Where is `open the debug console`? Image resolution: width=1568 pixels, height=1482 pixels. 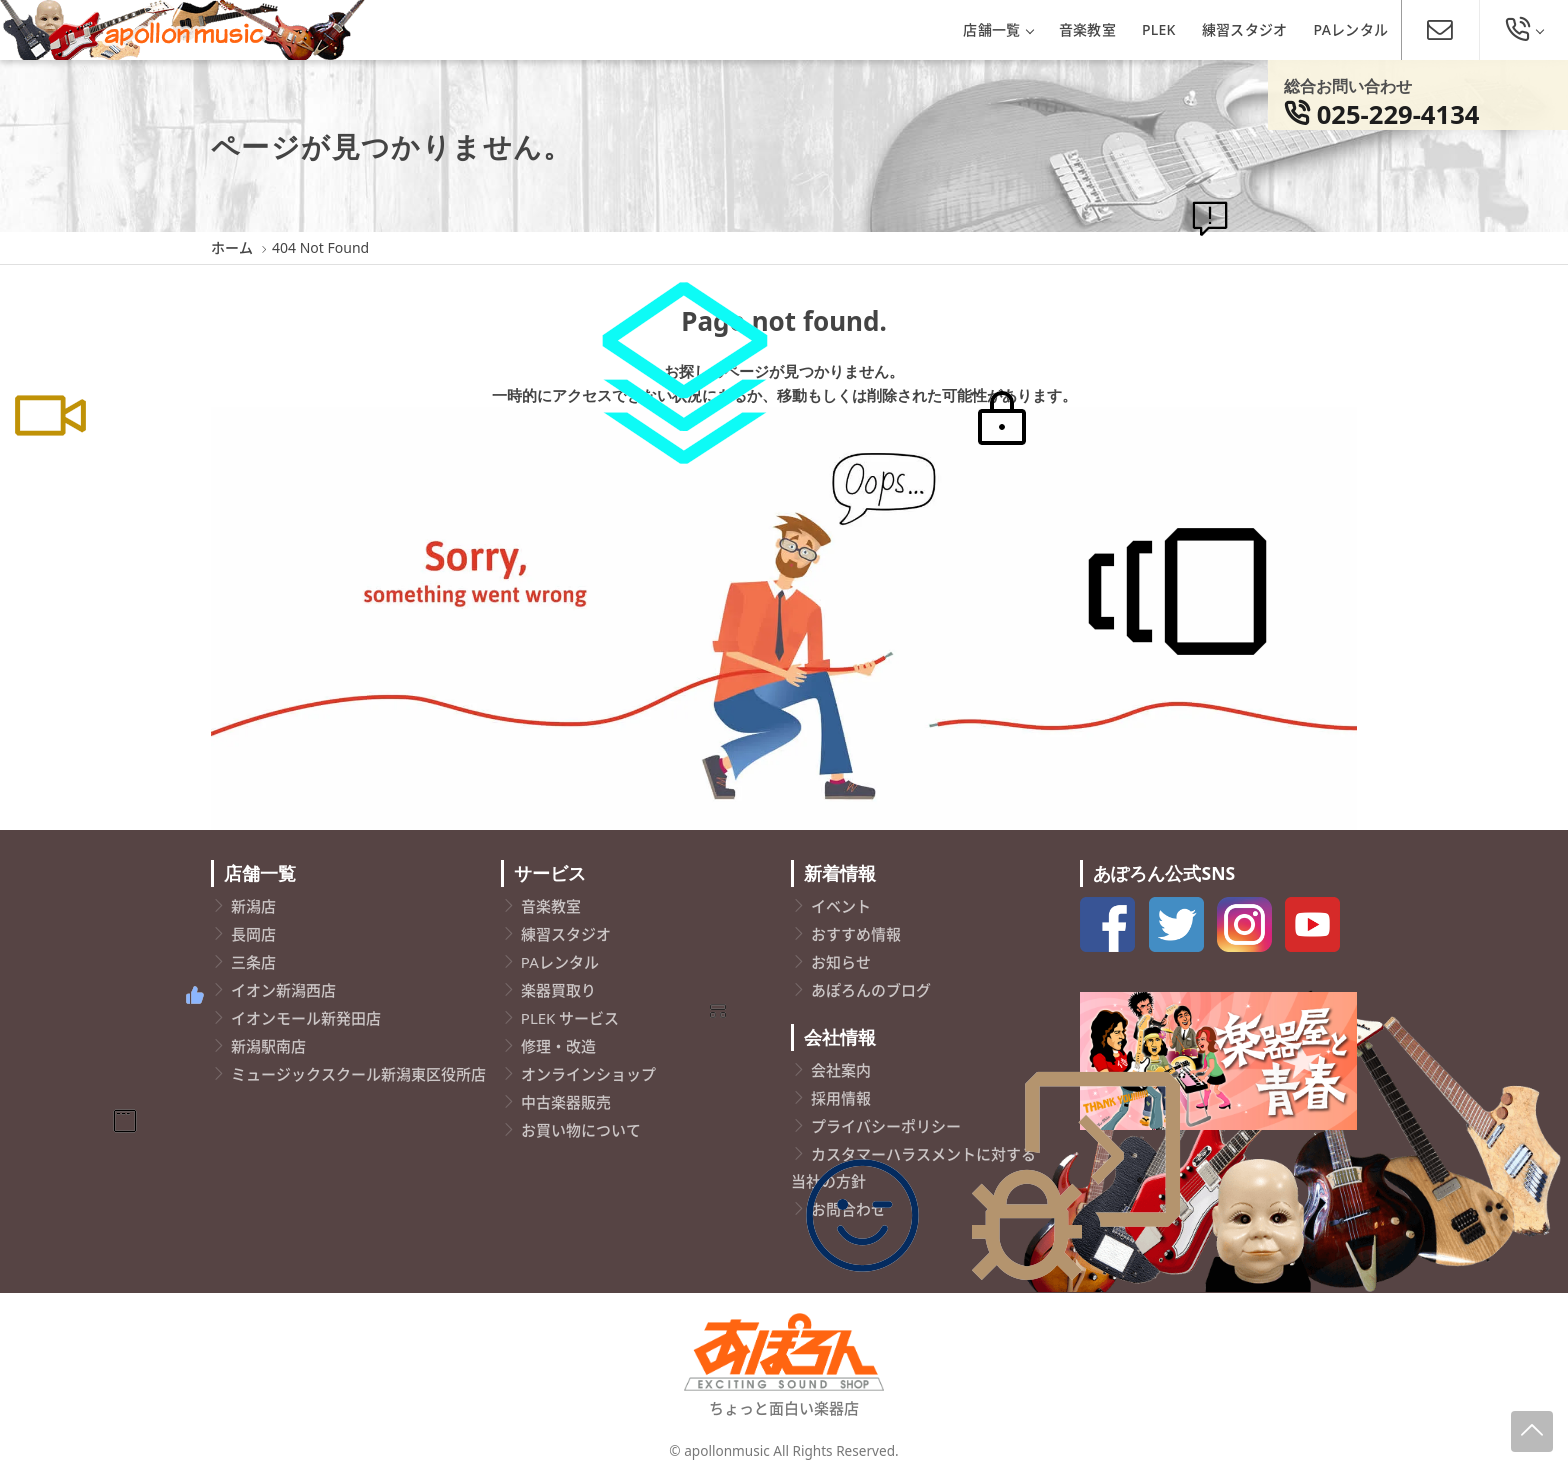
open the debug console is located at coordinates (1082, 1170).